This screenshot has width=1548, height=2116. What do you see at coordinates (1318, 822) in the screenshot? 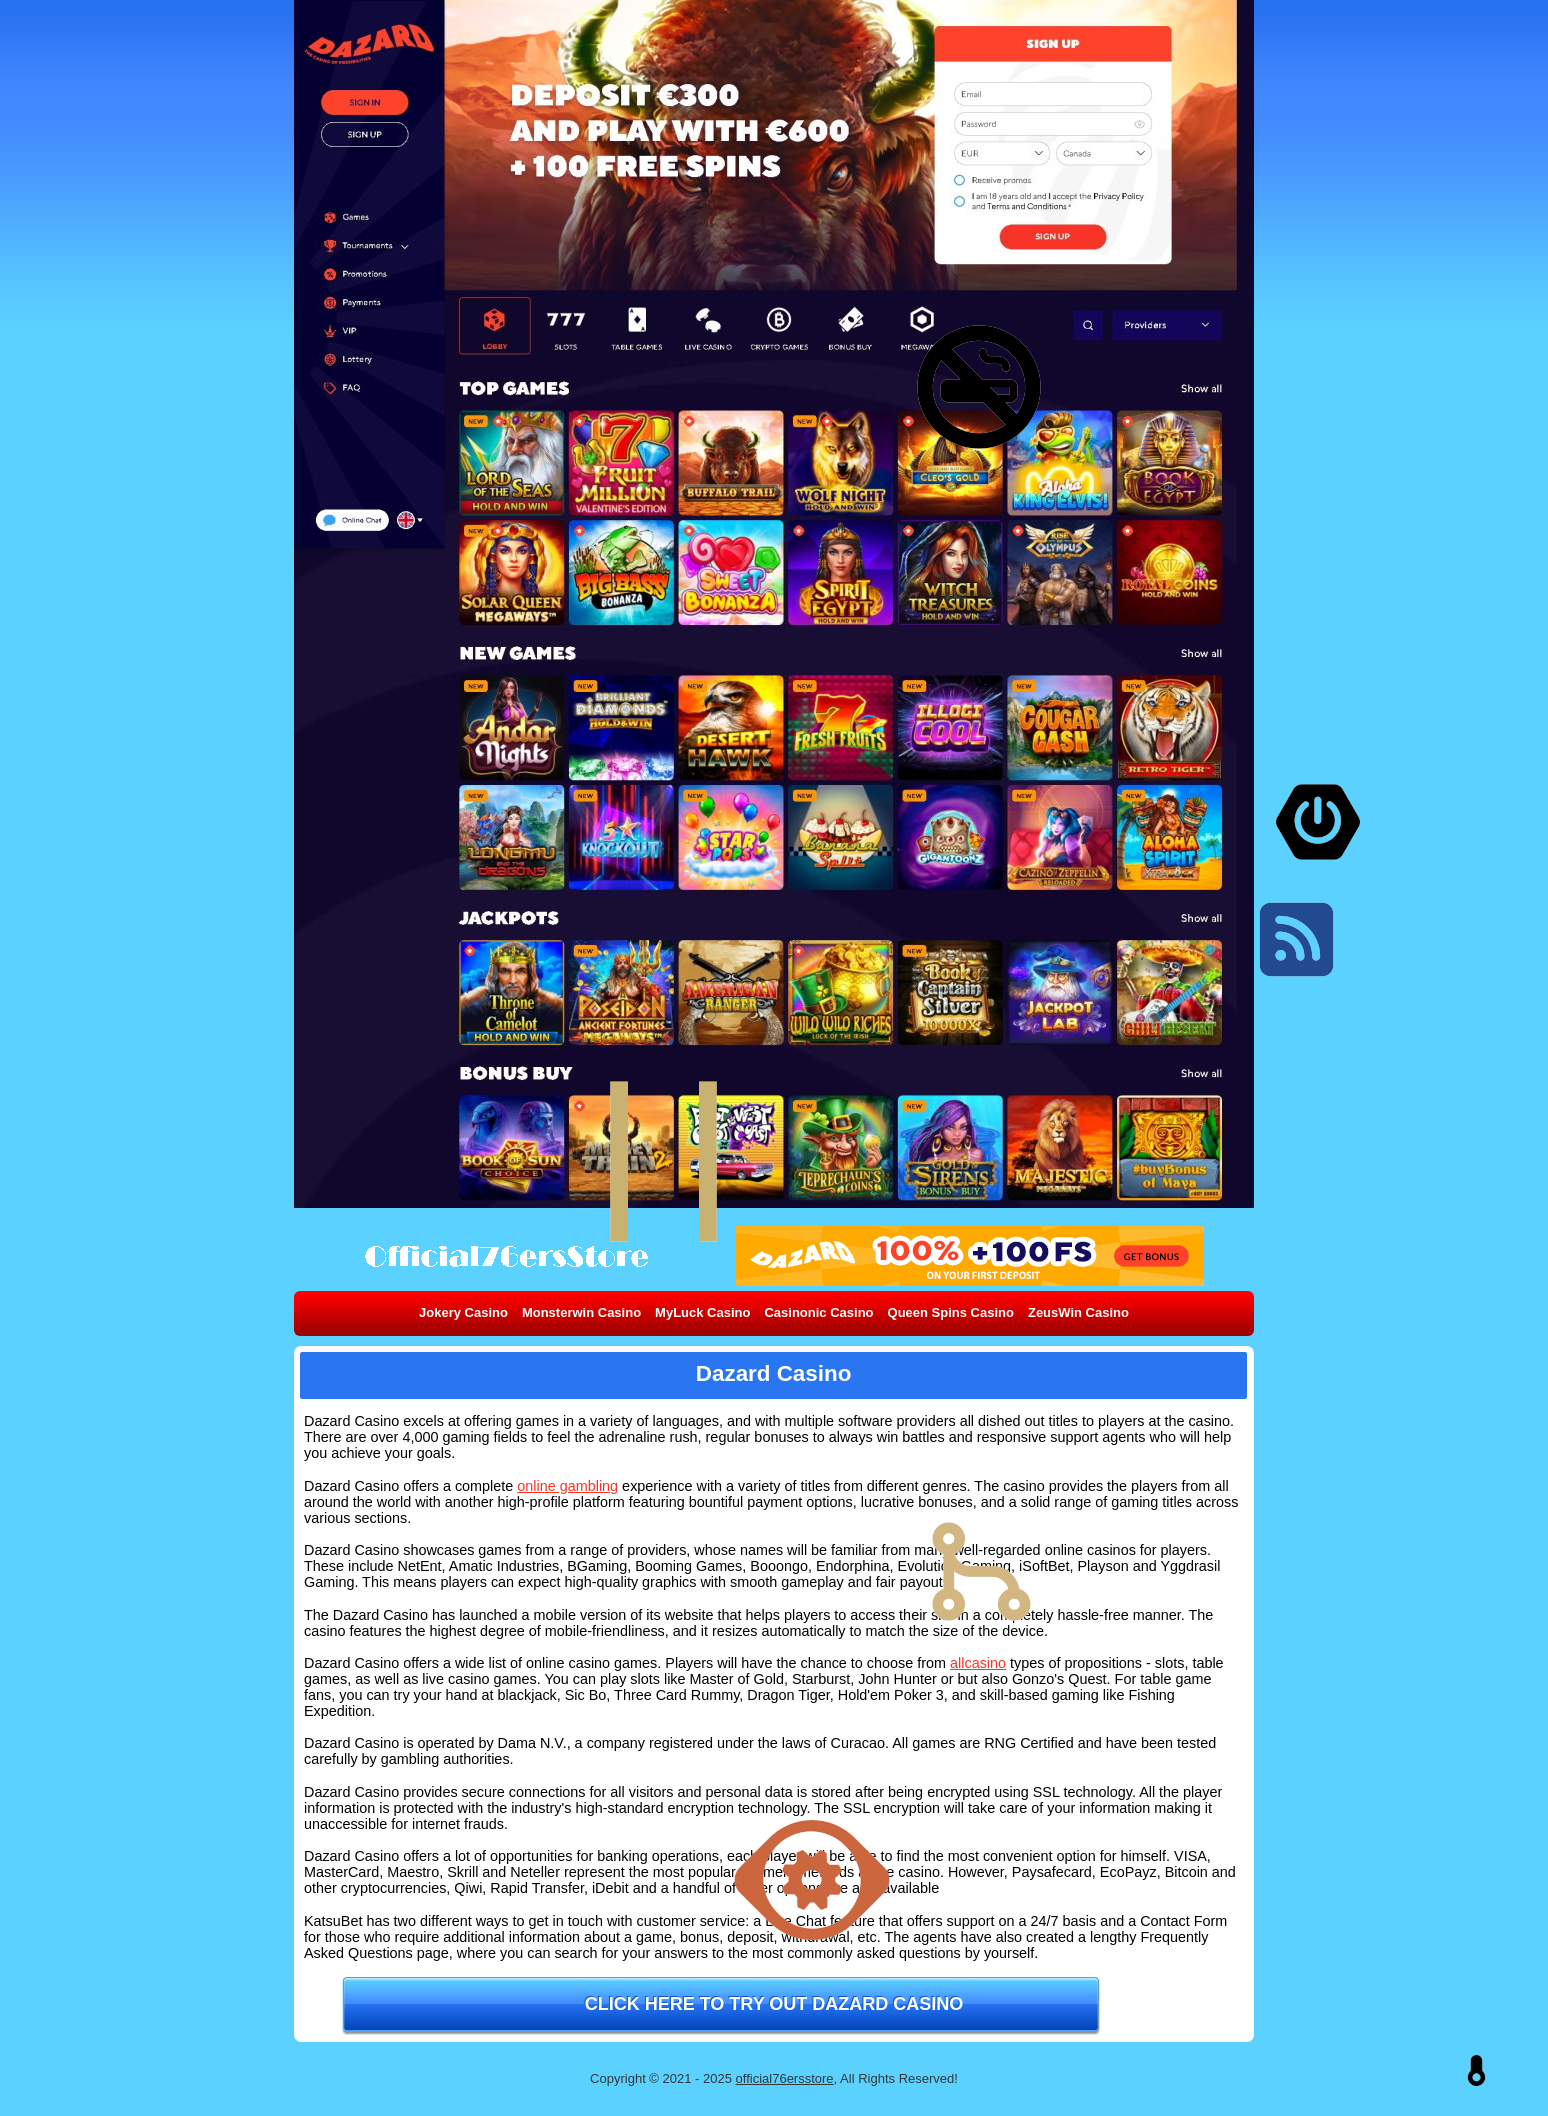
I see `spring boot framework logo` at bounding box center [1318, 822].